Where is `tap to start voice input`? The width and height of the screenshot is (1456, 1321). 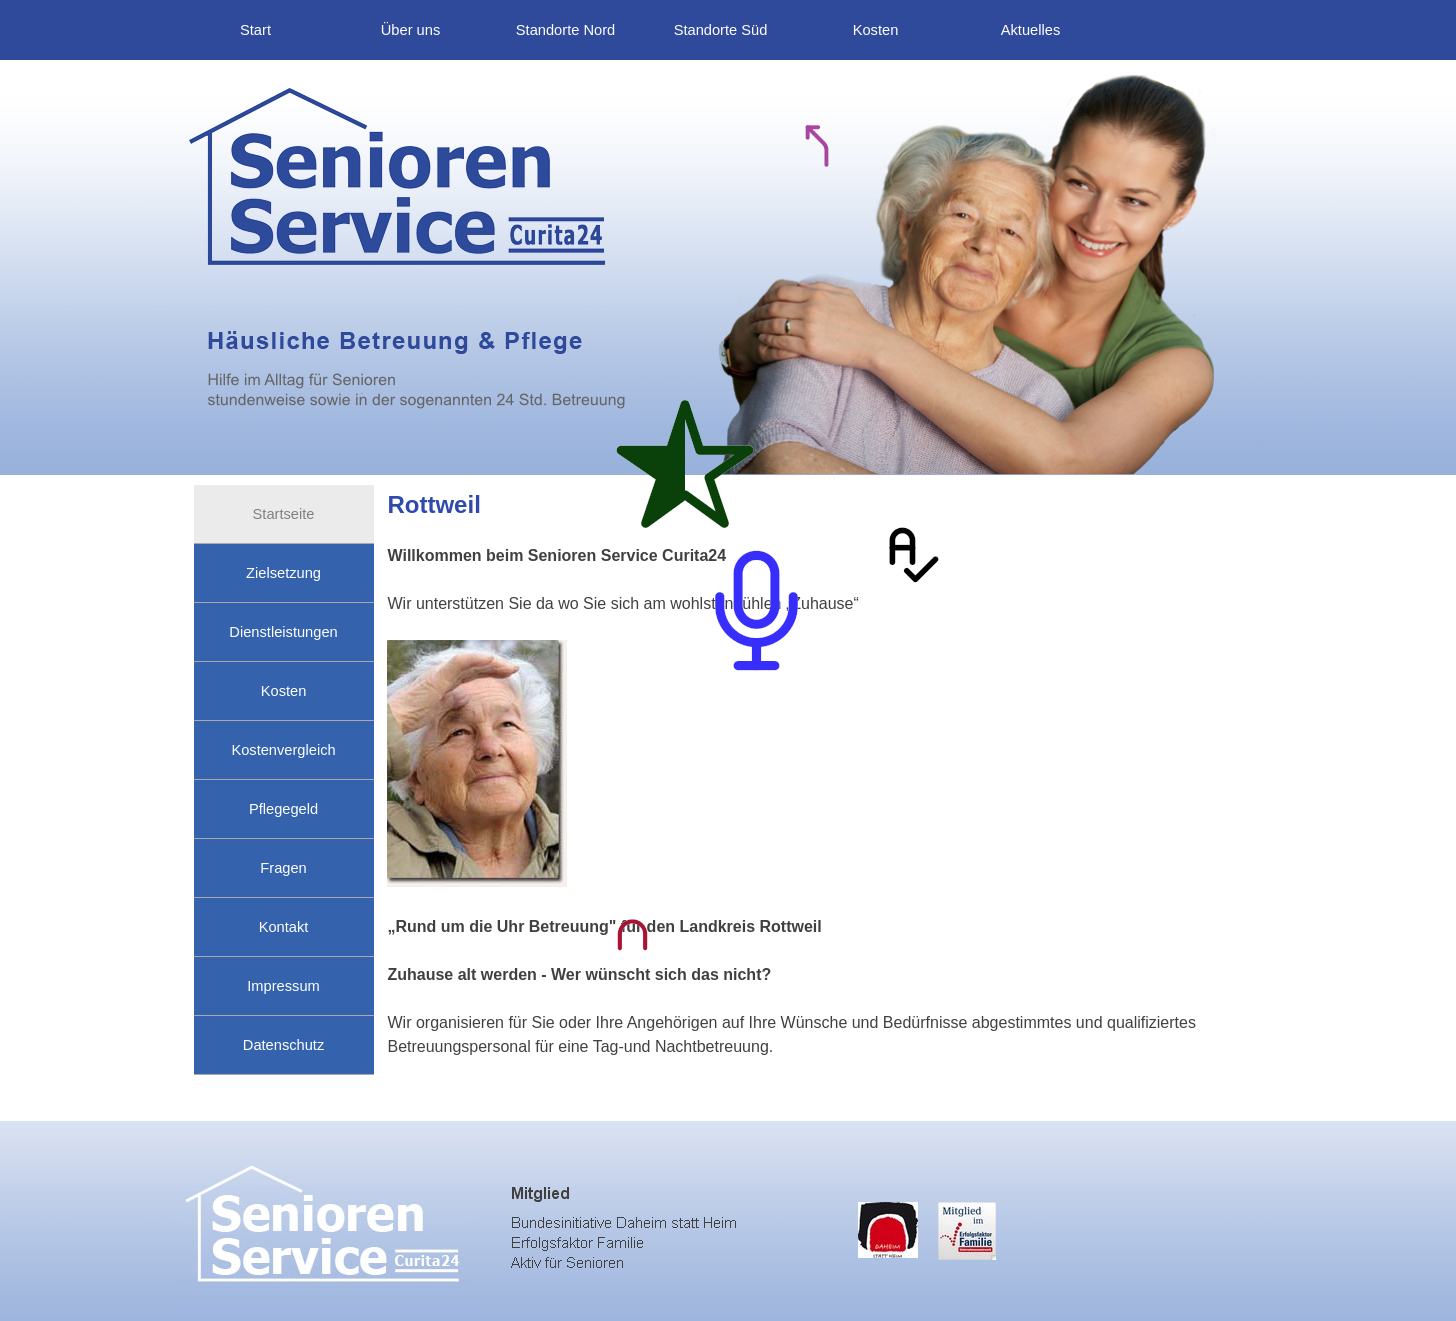
tap to start voice input is located at coordinates (756, 610).